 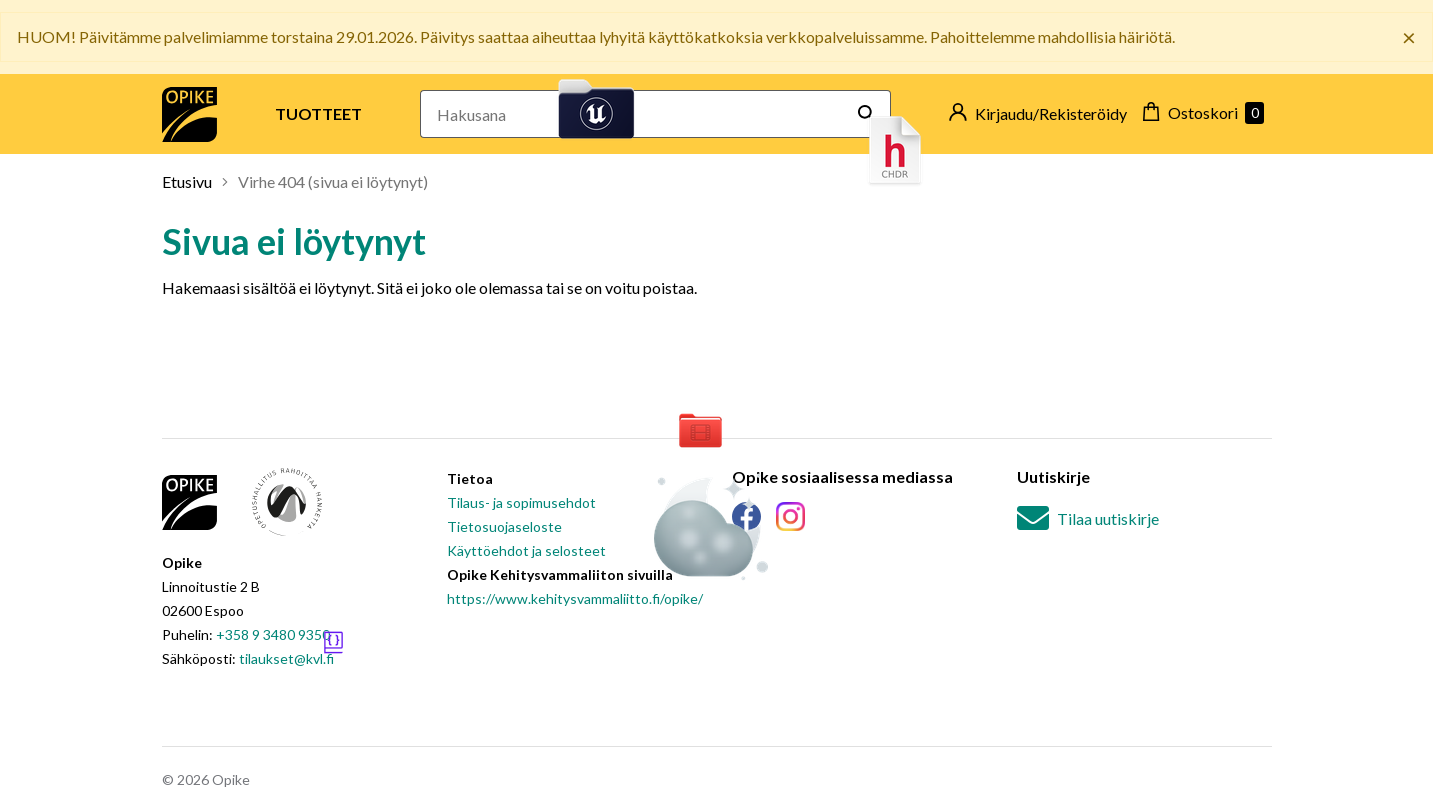 I want to click on folder containing Unreal Engine project files, so click(x=596, y=111).